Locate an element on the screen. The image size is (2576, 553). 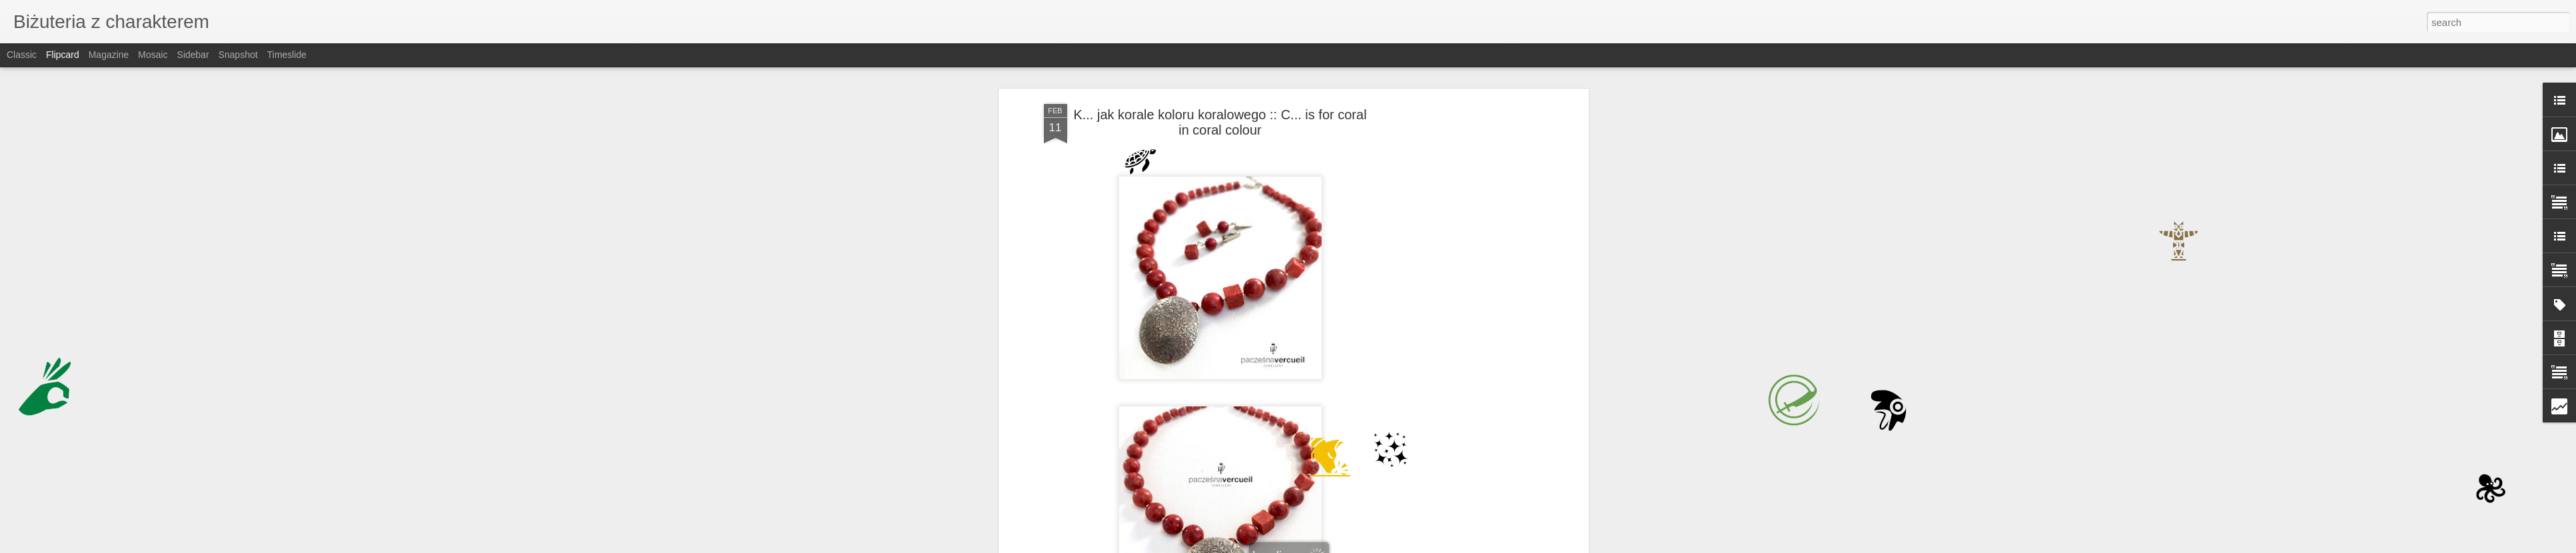
activate spin attack or special sword ability is located at coordinates (1793, 400).